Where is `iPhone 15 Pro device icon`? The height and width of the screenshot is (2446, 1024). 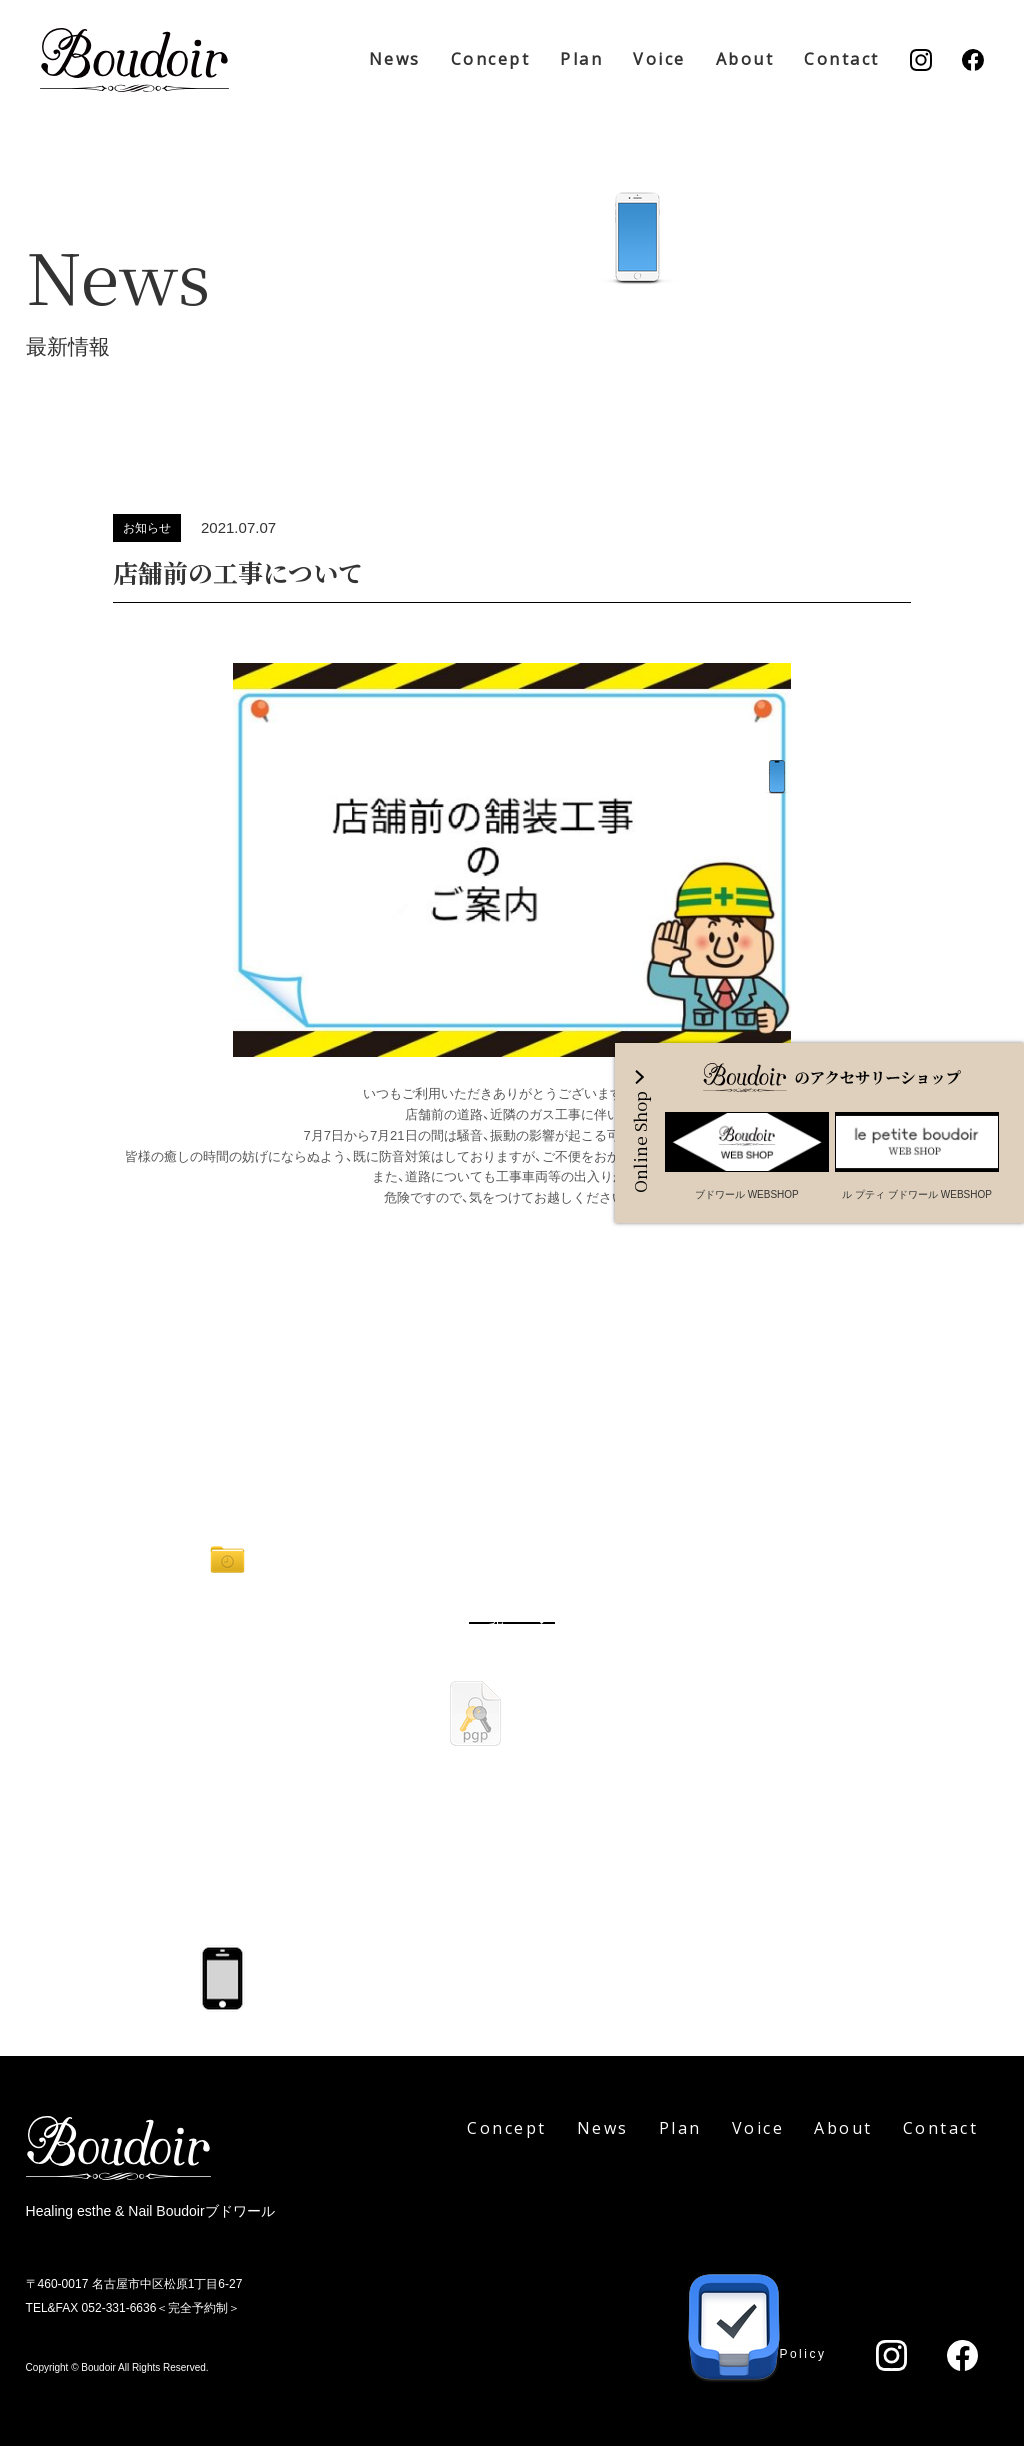 iPhone 15 Pro device icon is located at coordinates (777, 777).